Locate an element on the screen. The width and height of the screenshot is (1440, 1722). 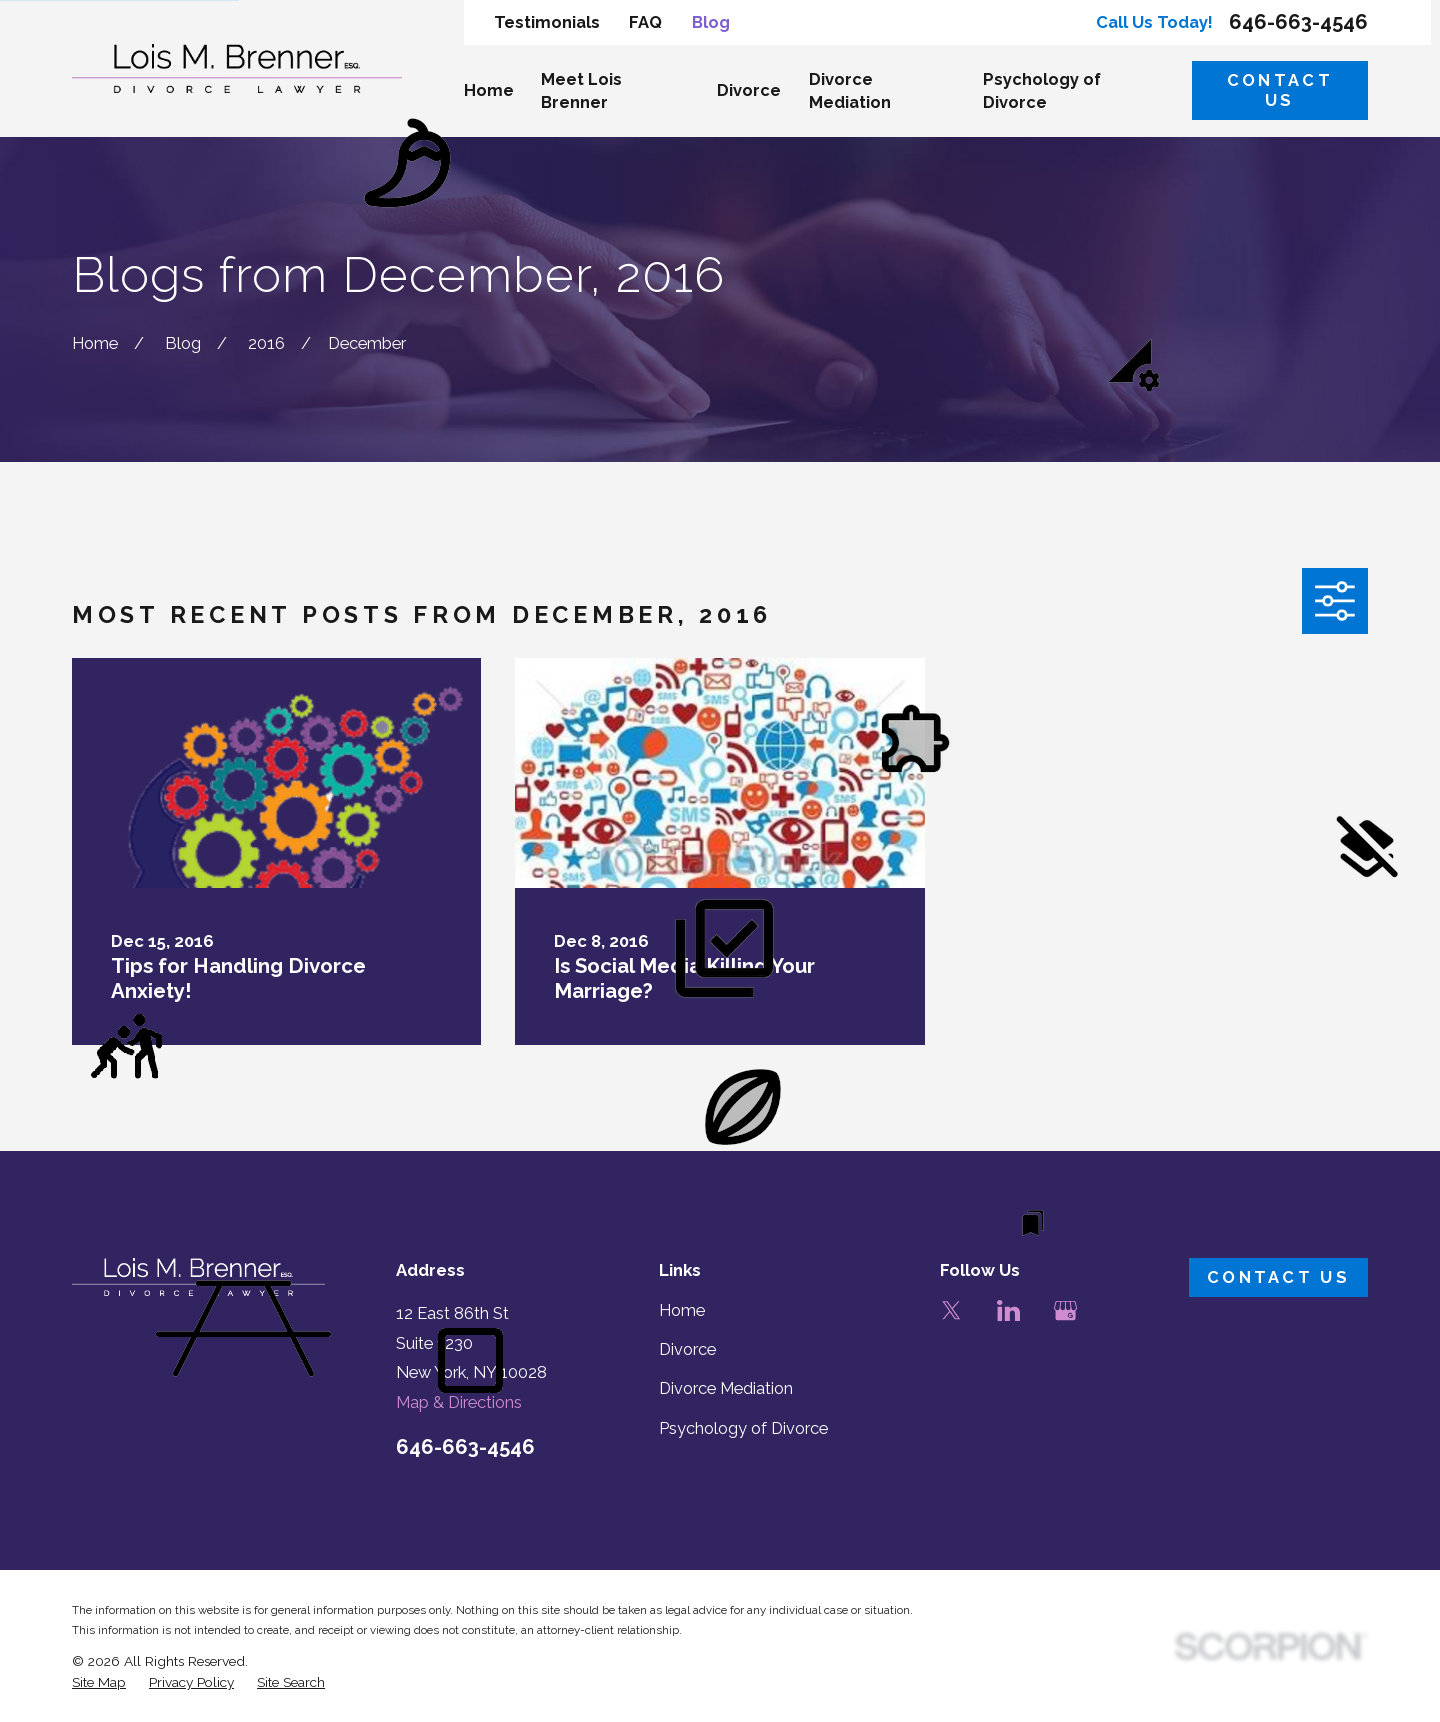
view your saved bookmarks is located at coordinates (1033, 1223).